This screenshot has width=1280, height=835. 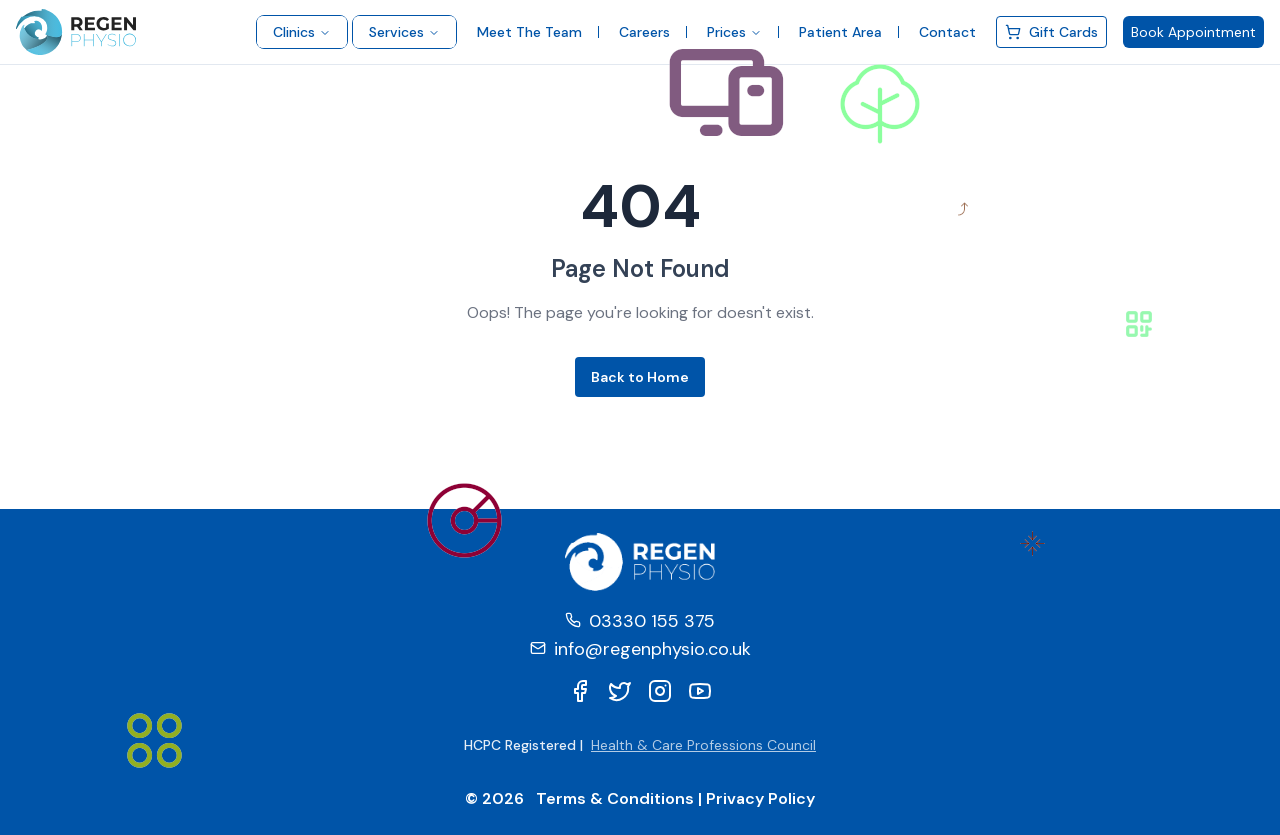 I want to click on manage connected devices, so click(x=724, y=92).